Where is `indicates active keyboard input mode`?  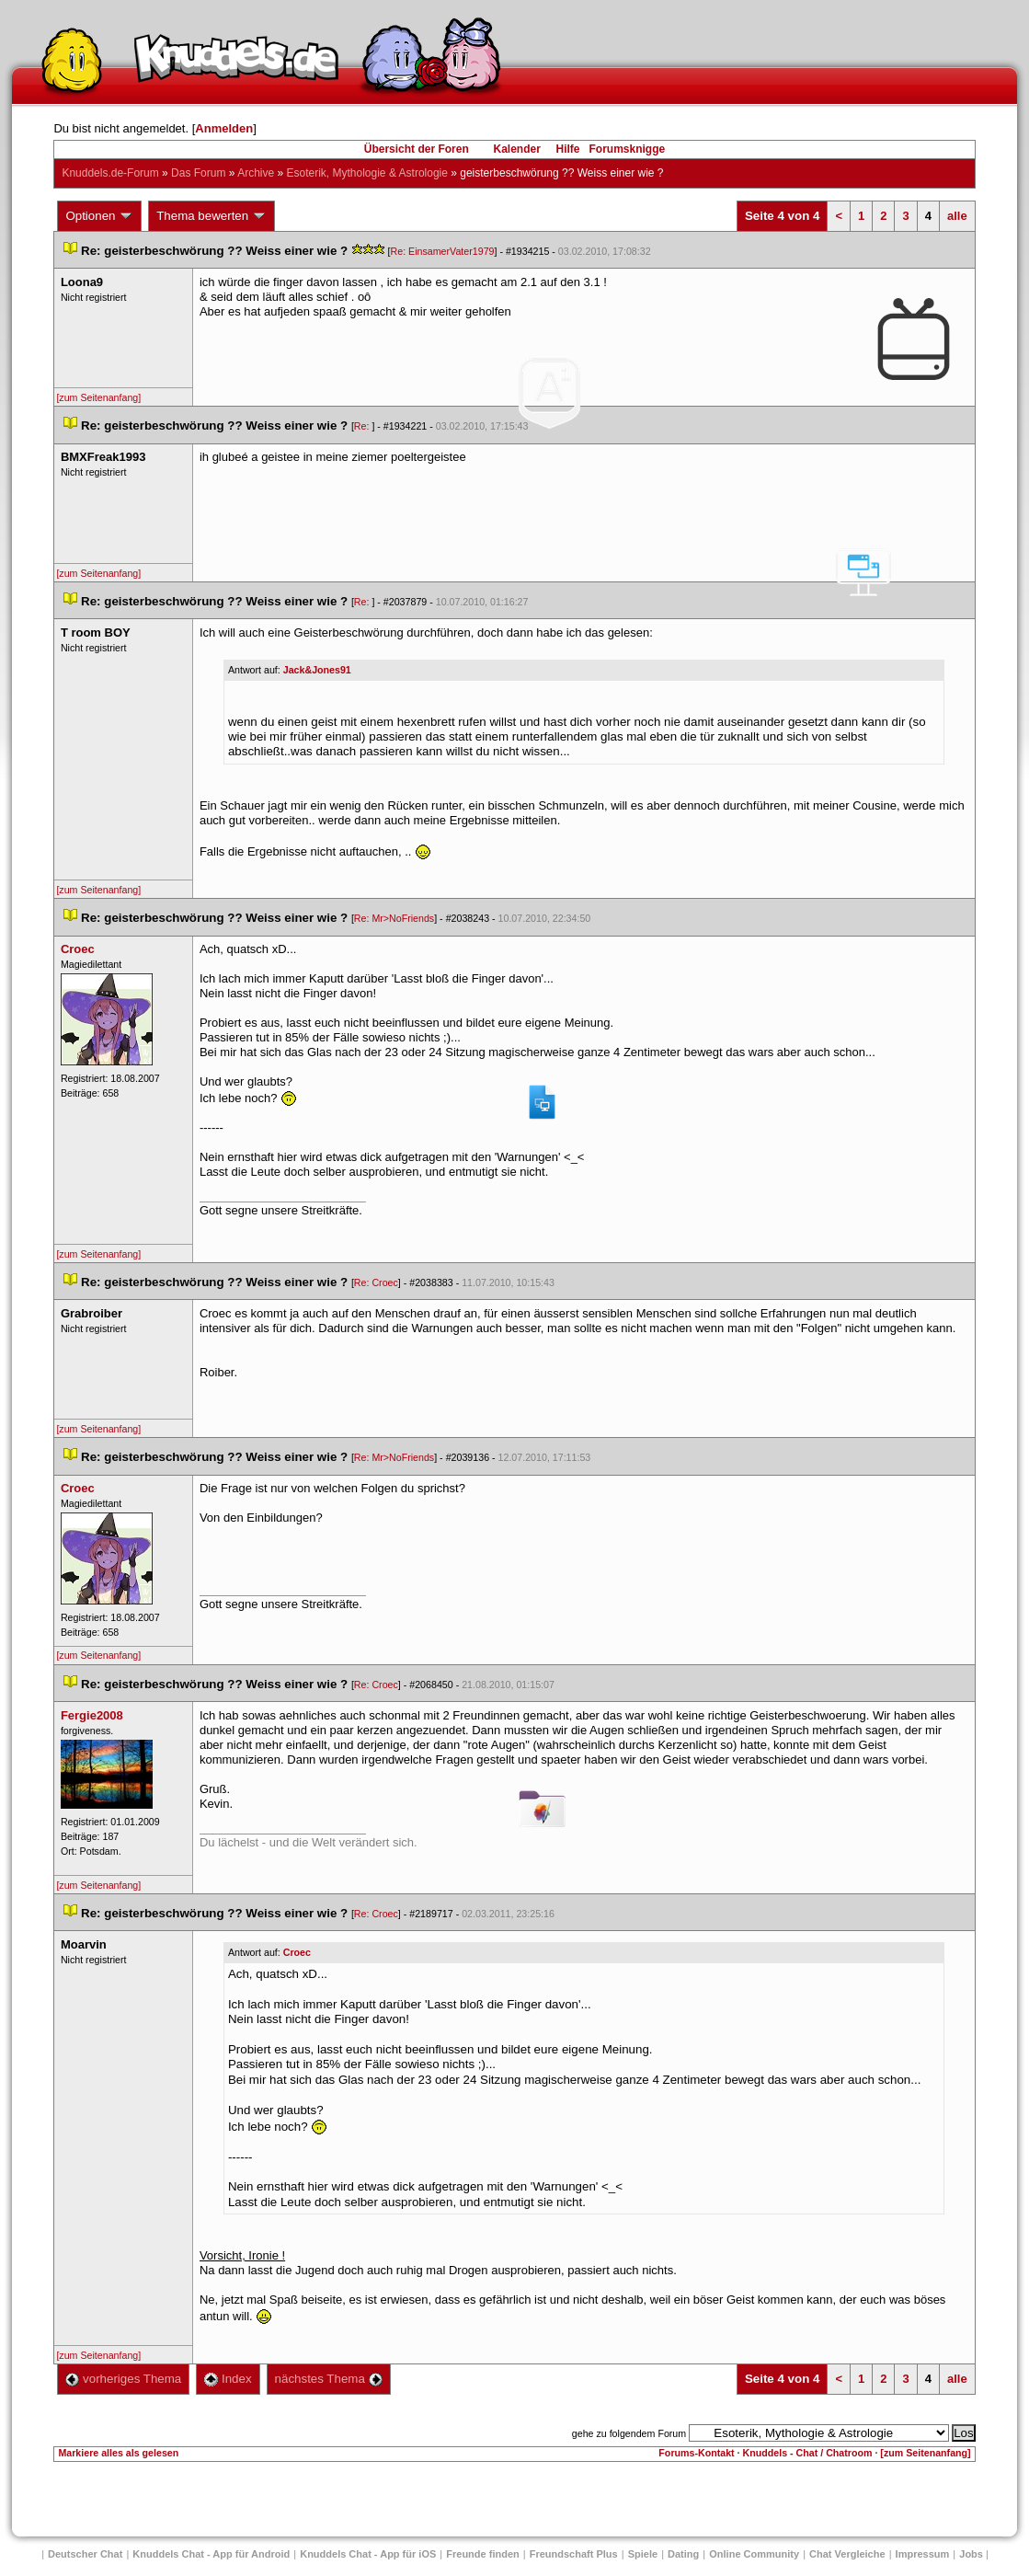 indicates active keyboard input mode is located at coordinates (549, 393).